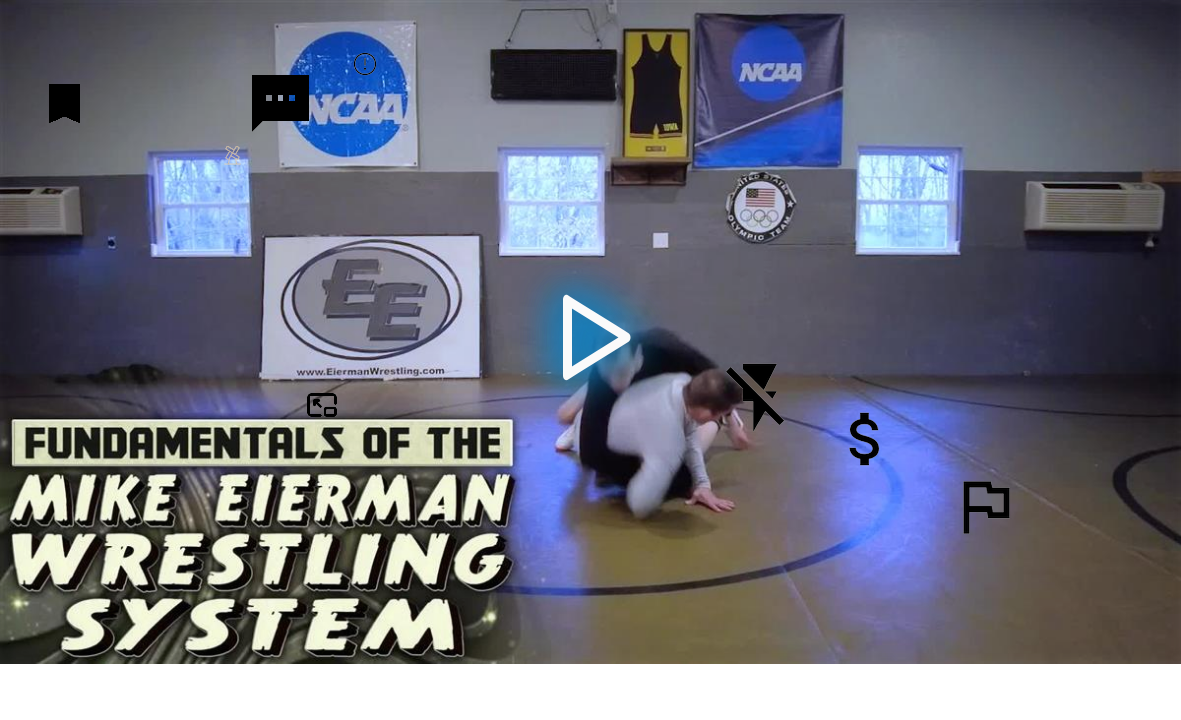  I want to click on open text messaging app, so click(280, 103).